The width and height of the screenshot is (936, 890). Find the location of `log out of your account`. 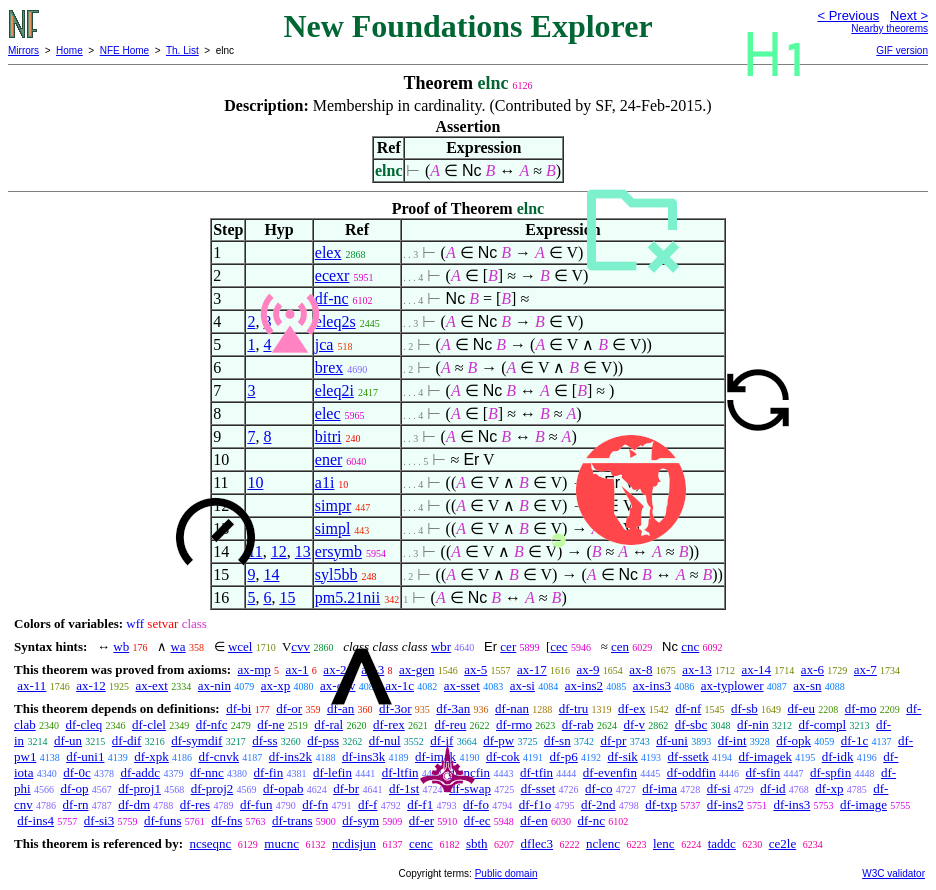

log out of your account is located at coordinates (558, 540).